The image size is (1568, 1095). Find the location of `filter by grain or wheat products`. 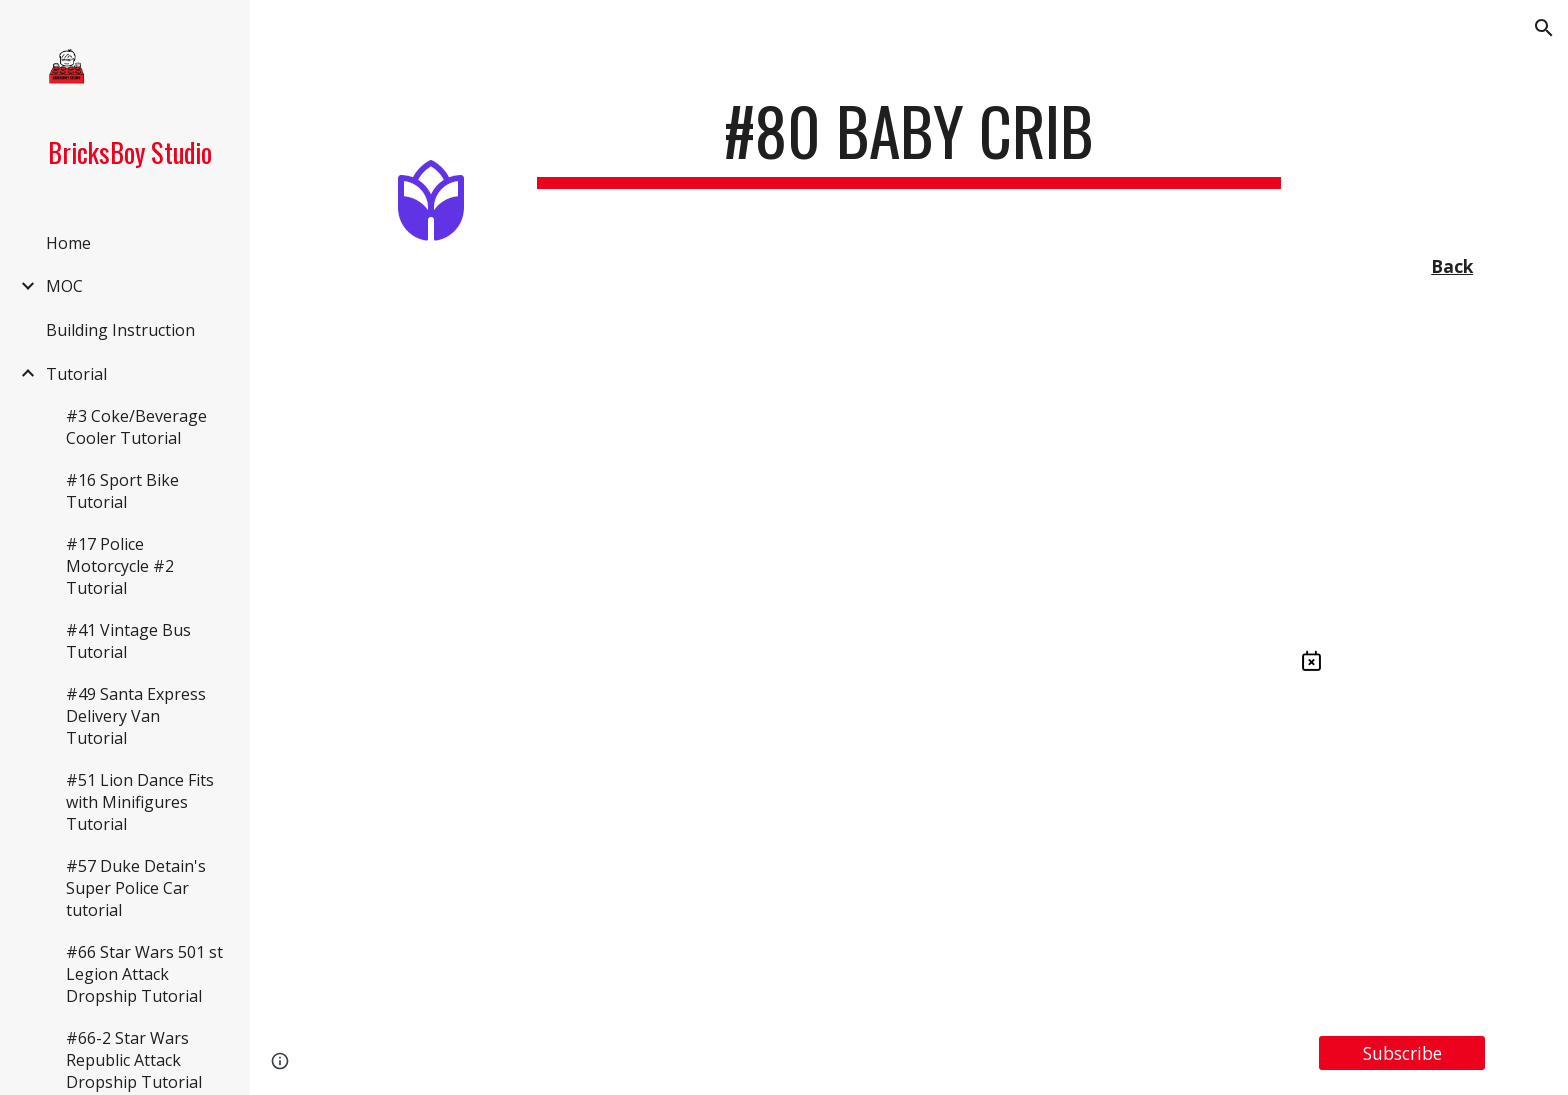

filter by grain or wheat products is located at coordinates (431, 202).